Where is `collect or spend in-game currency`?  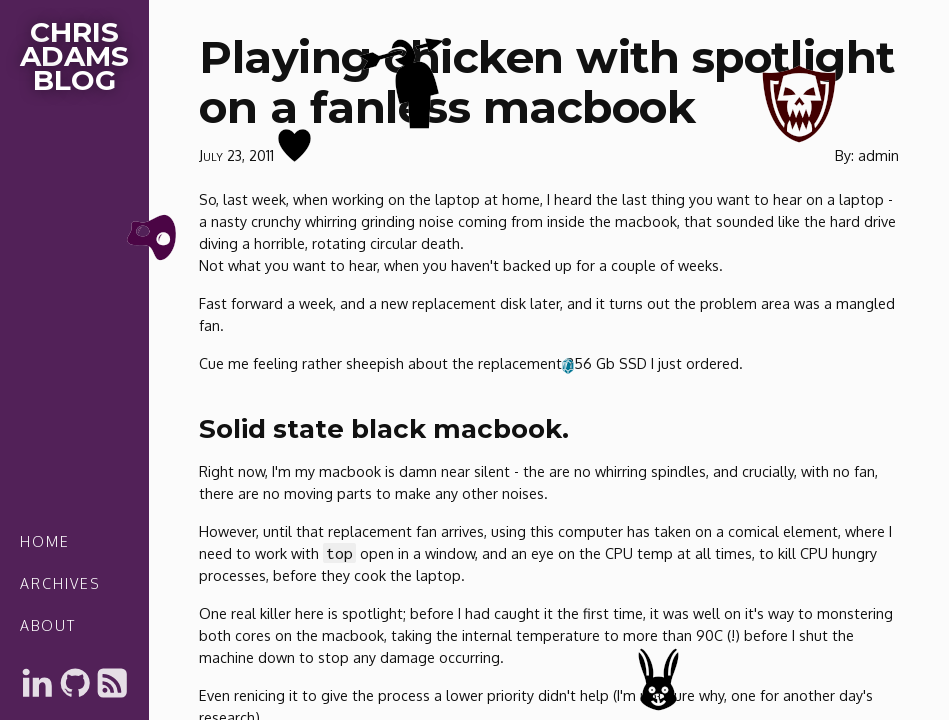 collect or spend in-game currency is located at coordinates (568, 366).